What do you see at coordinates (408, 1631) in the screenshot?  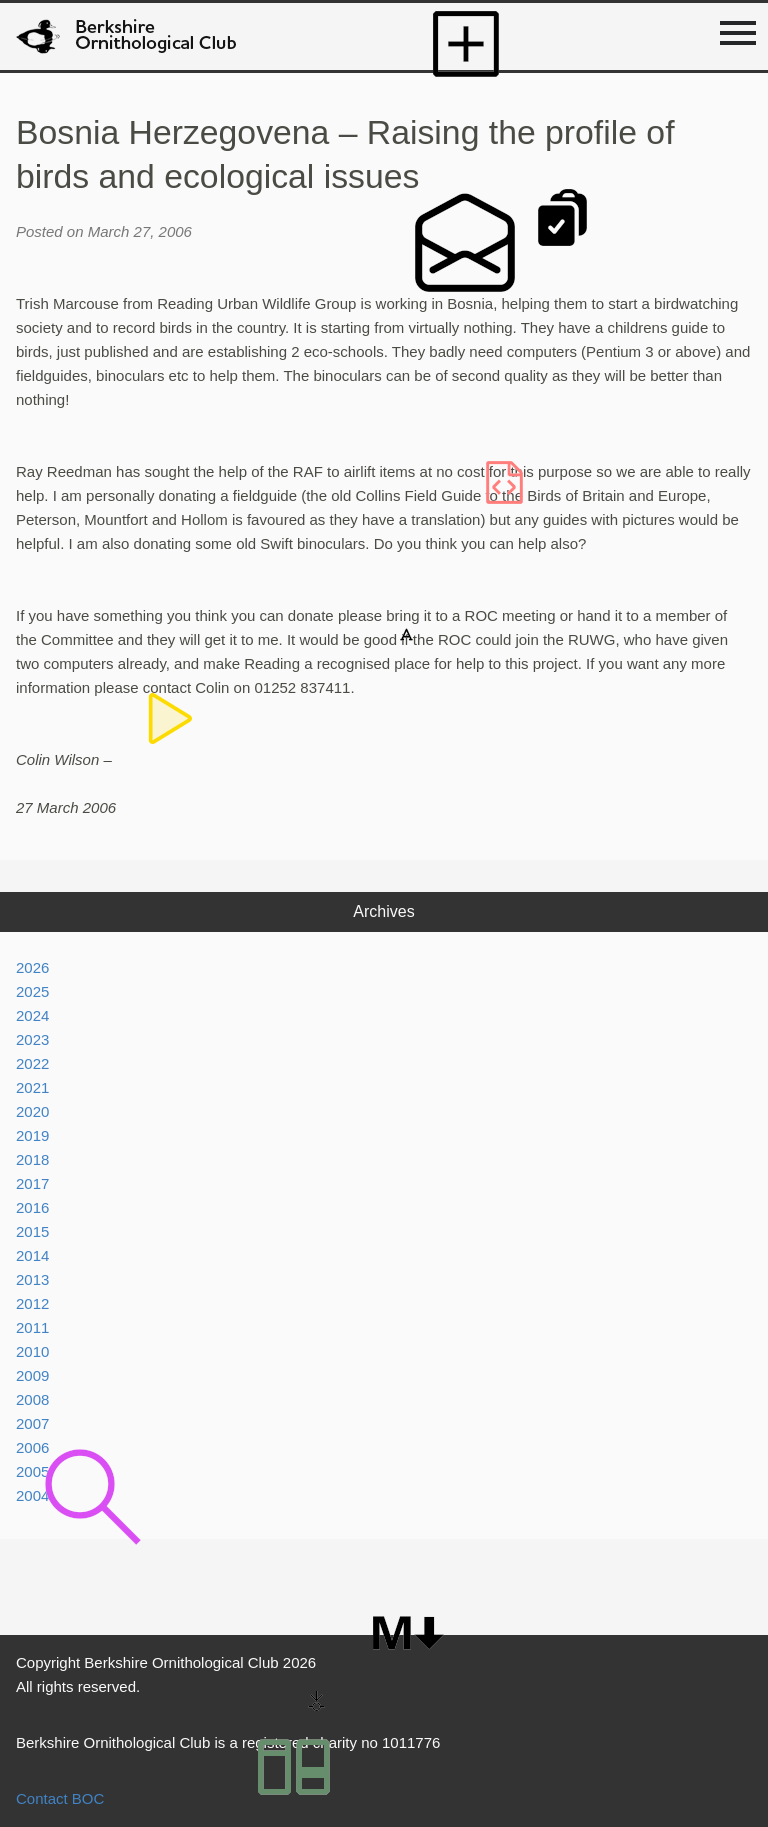 I see `format text using markdown` at bounding box center [408, 1631].